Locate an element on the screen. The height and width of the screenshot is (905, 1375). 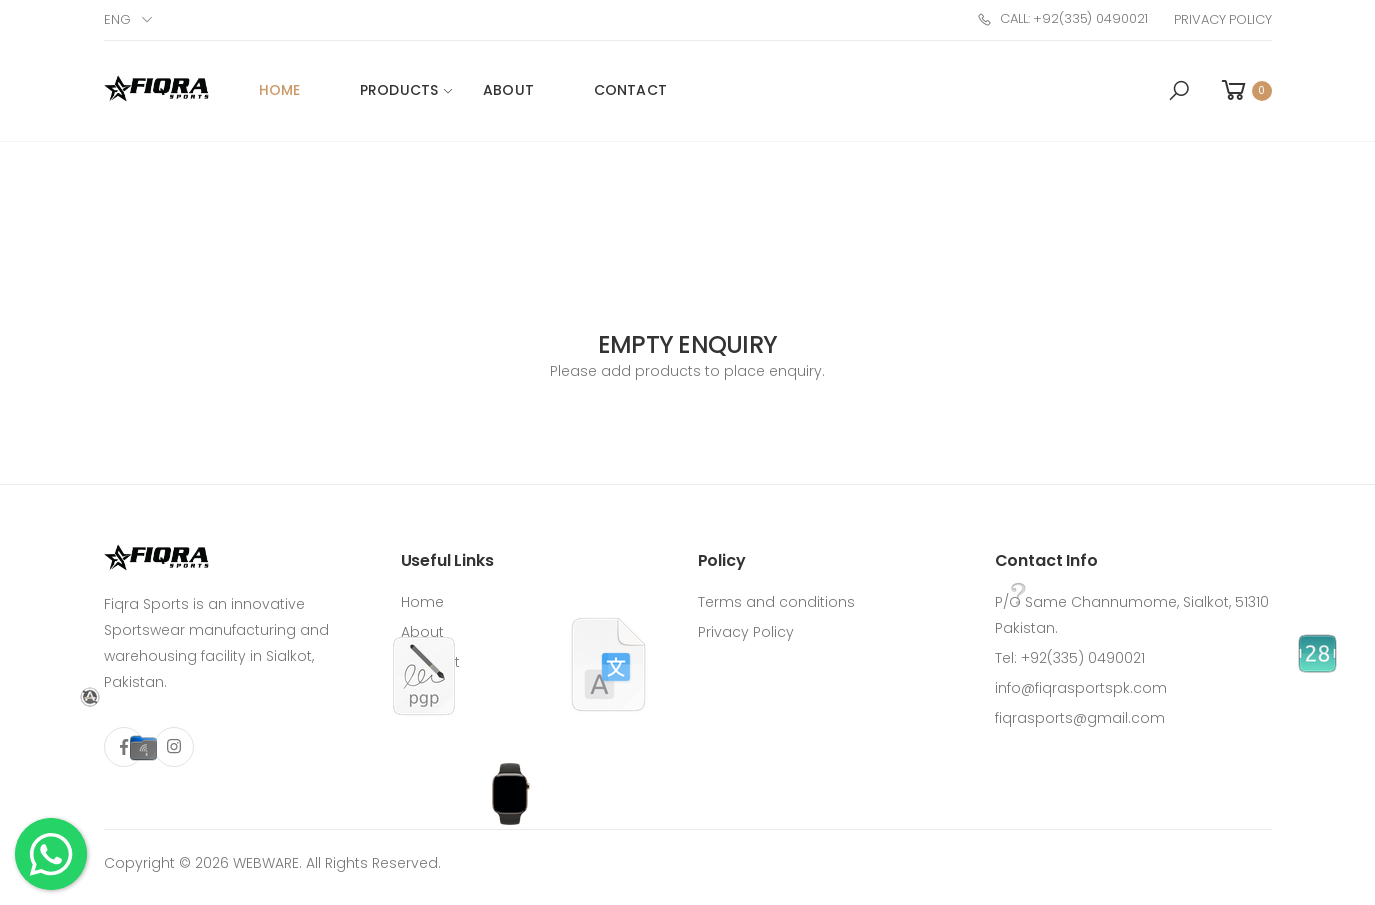
indicates an unknown or unrecognized file type is located at coordinates (1018, 594).